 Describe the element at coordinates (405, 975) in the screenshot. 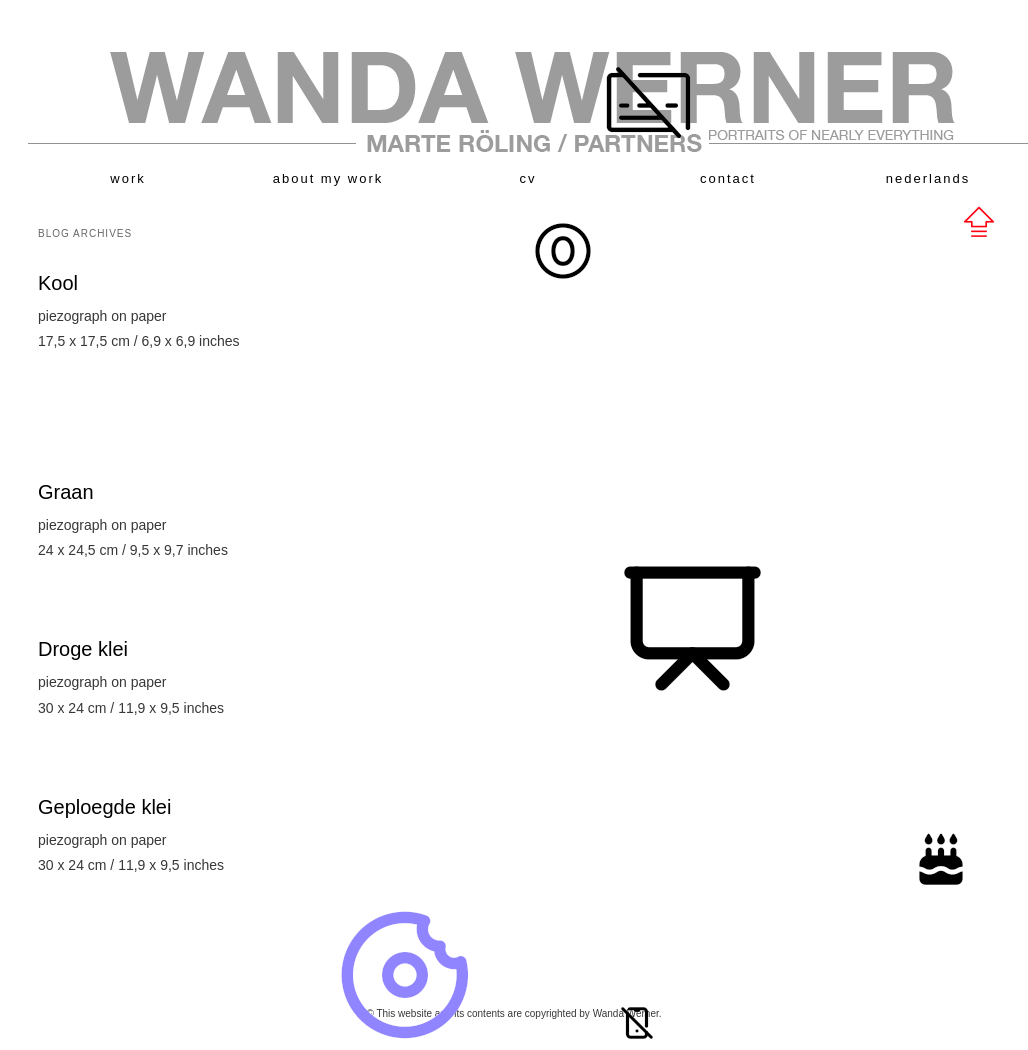

I see `access food or bakery category` at that location.